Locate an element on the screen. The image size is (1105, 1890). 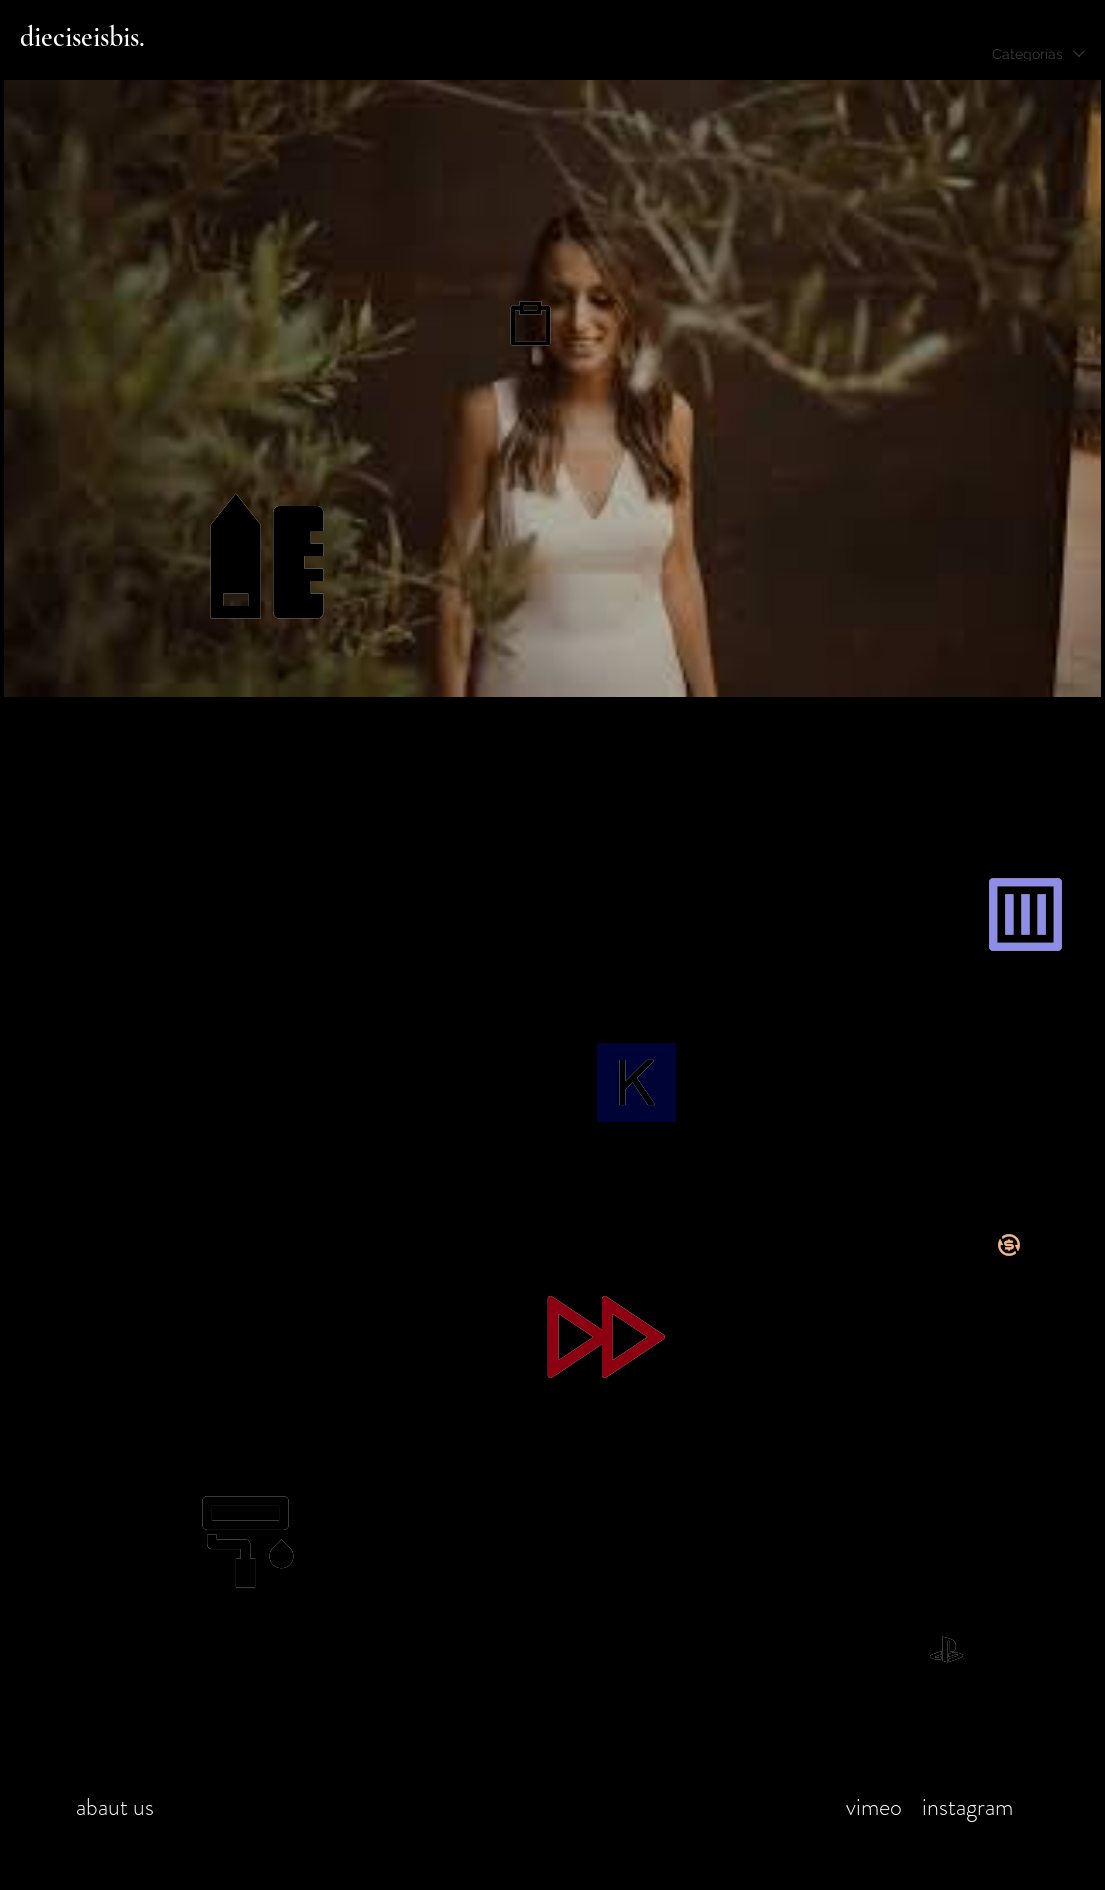
switch to vertical column layout is located at coordinates (1025, 914).